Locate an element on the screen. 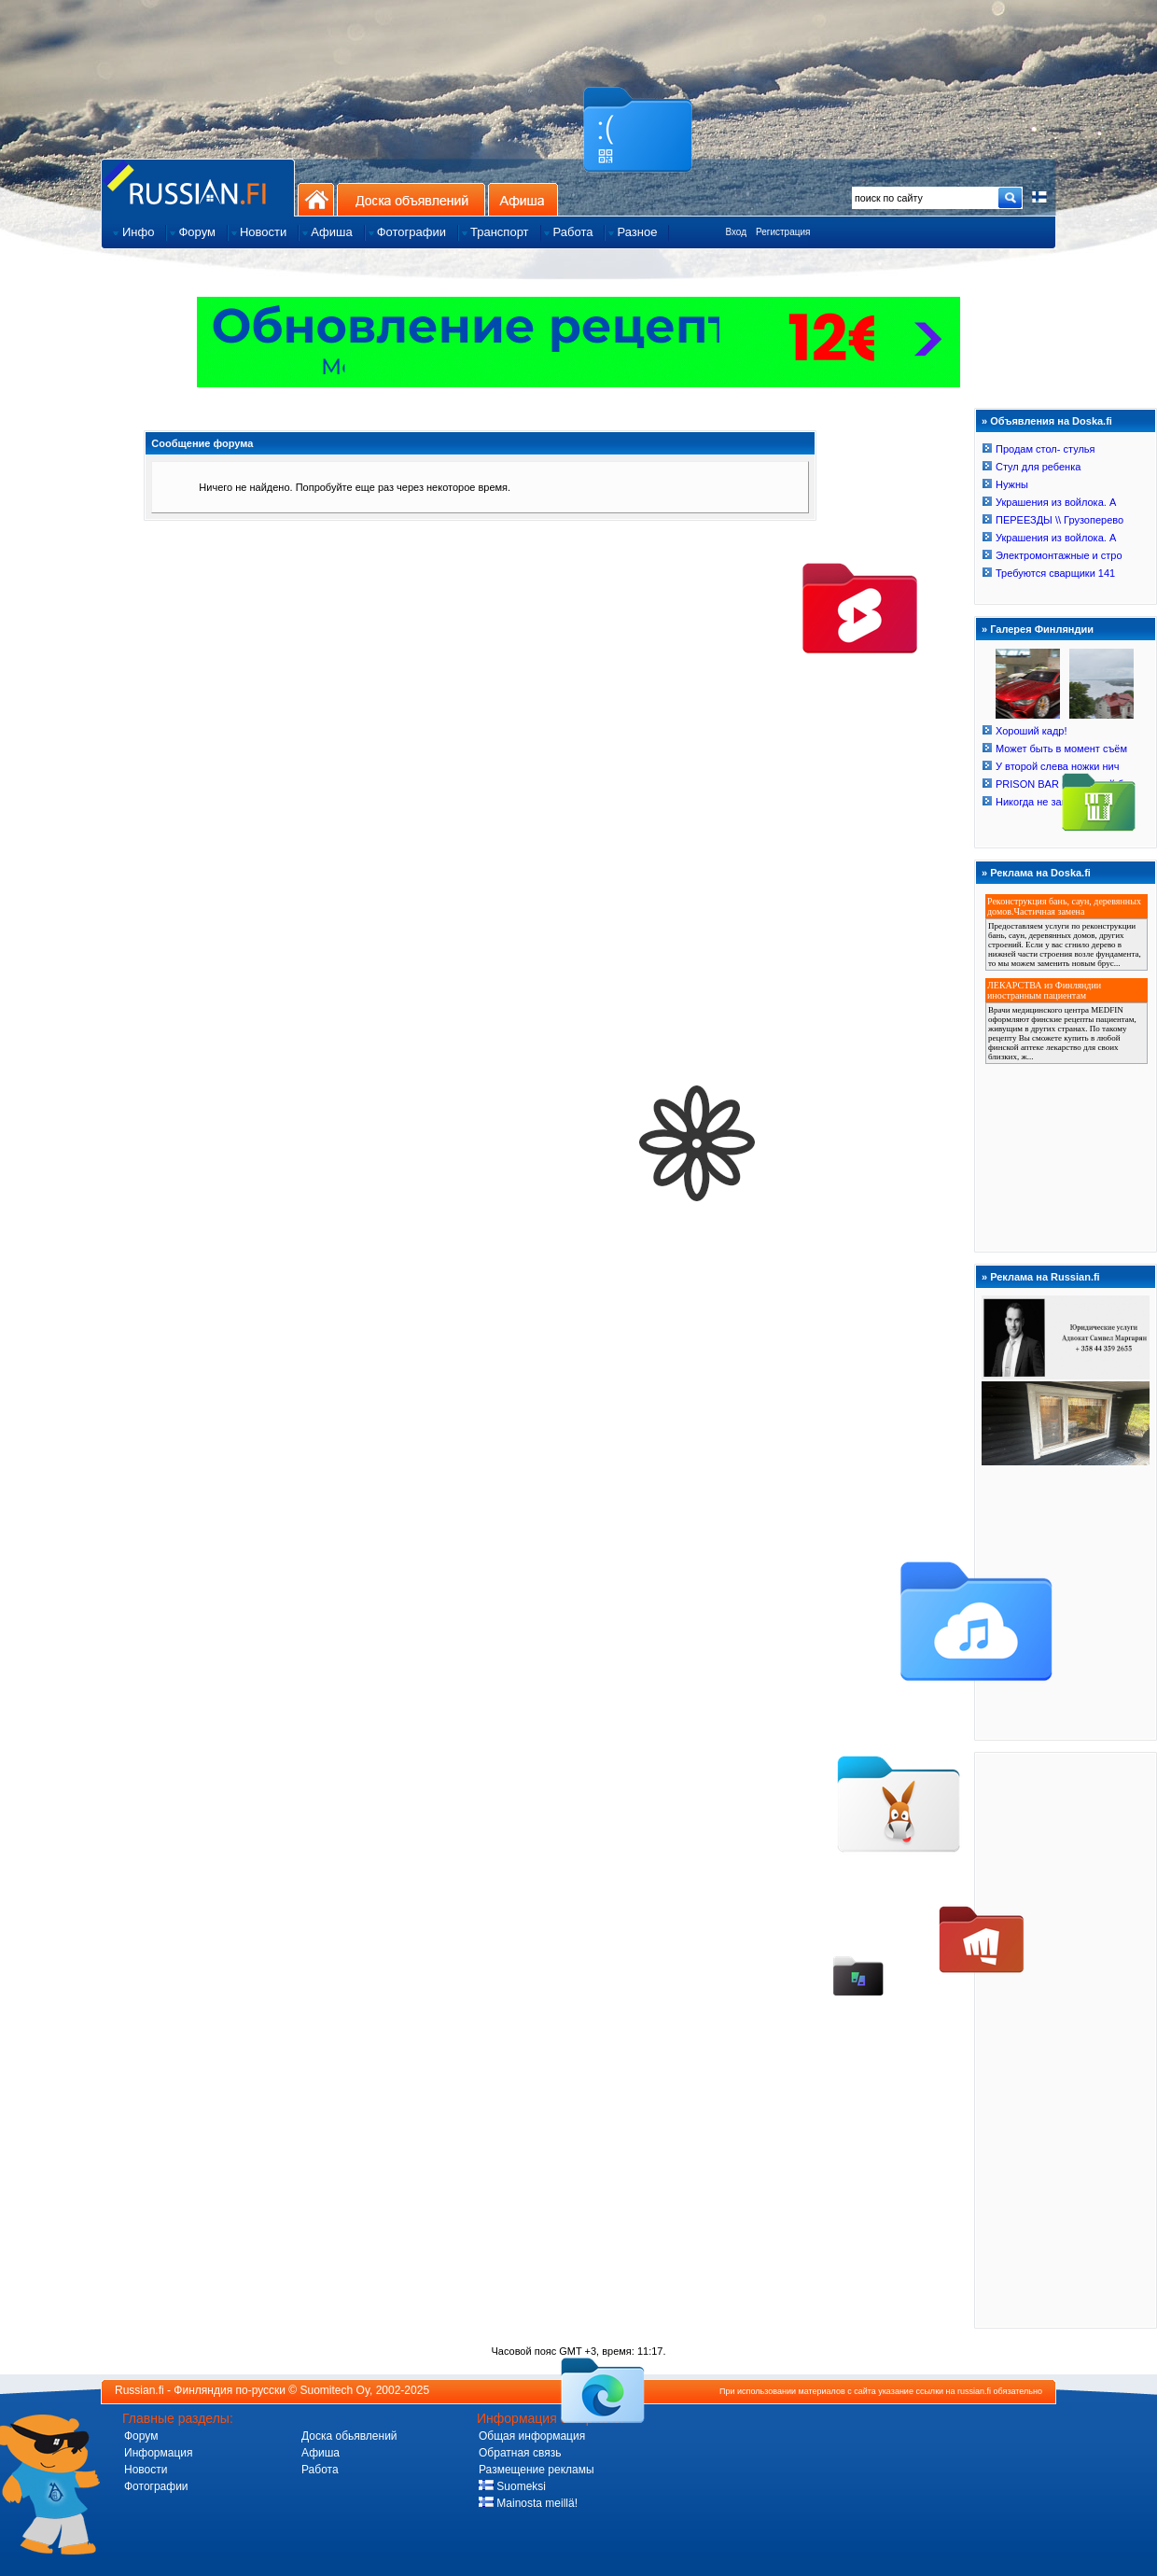 This screenshot has height=2576, width=1157. open eMule downloads folder is located at coordinates (898, 1807).